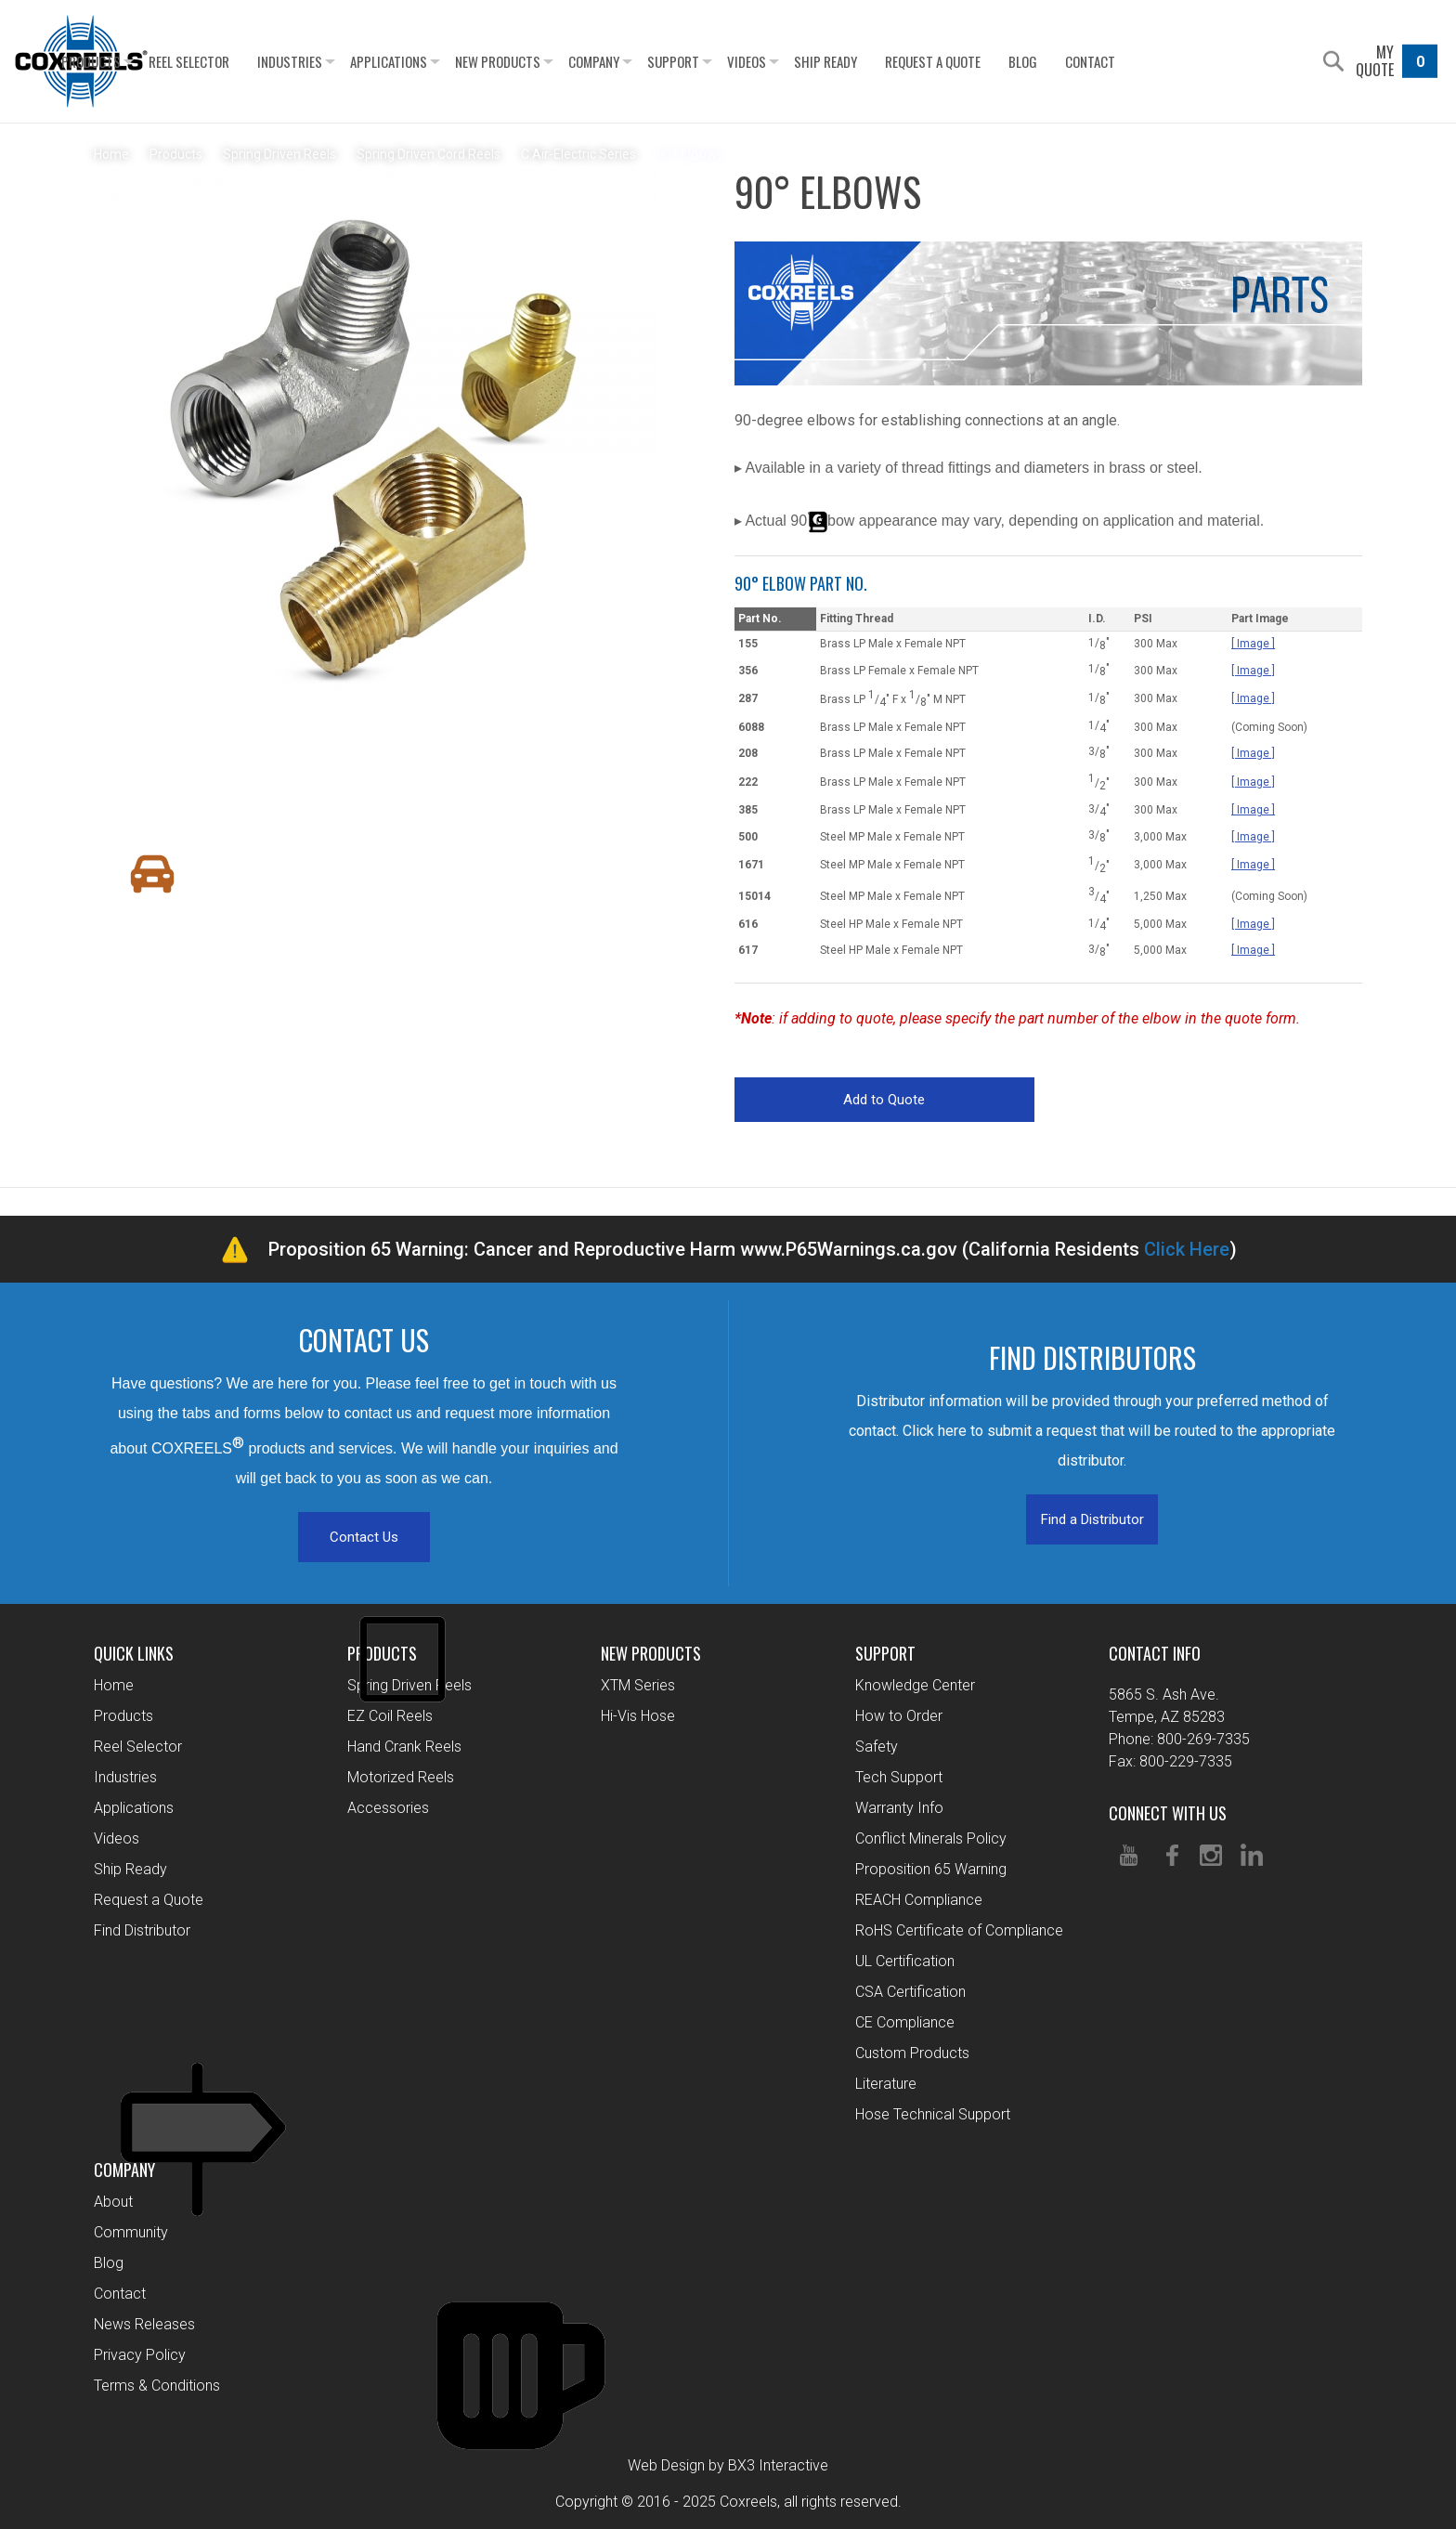 This screenshot has height=2529, width=1456. I want to click on access quran or islamic religious texts, so click(818, 522).